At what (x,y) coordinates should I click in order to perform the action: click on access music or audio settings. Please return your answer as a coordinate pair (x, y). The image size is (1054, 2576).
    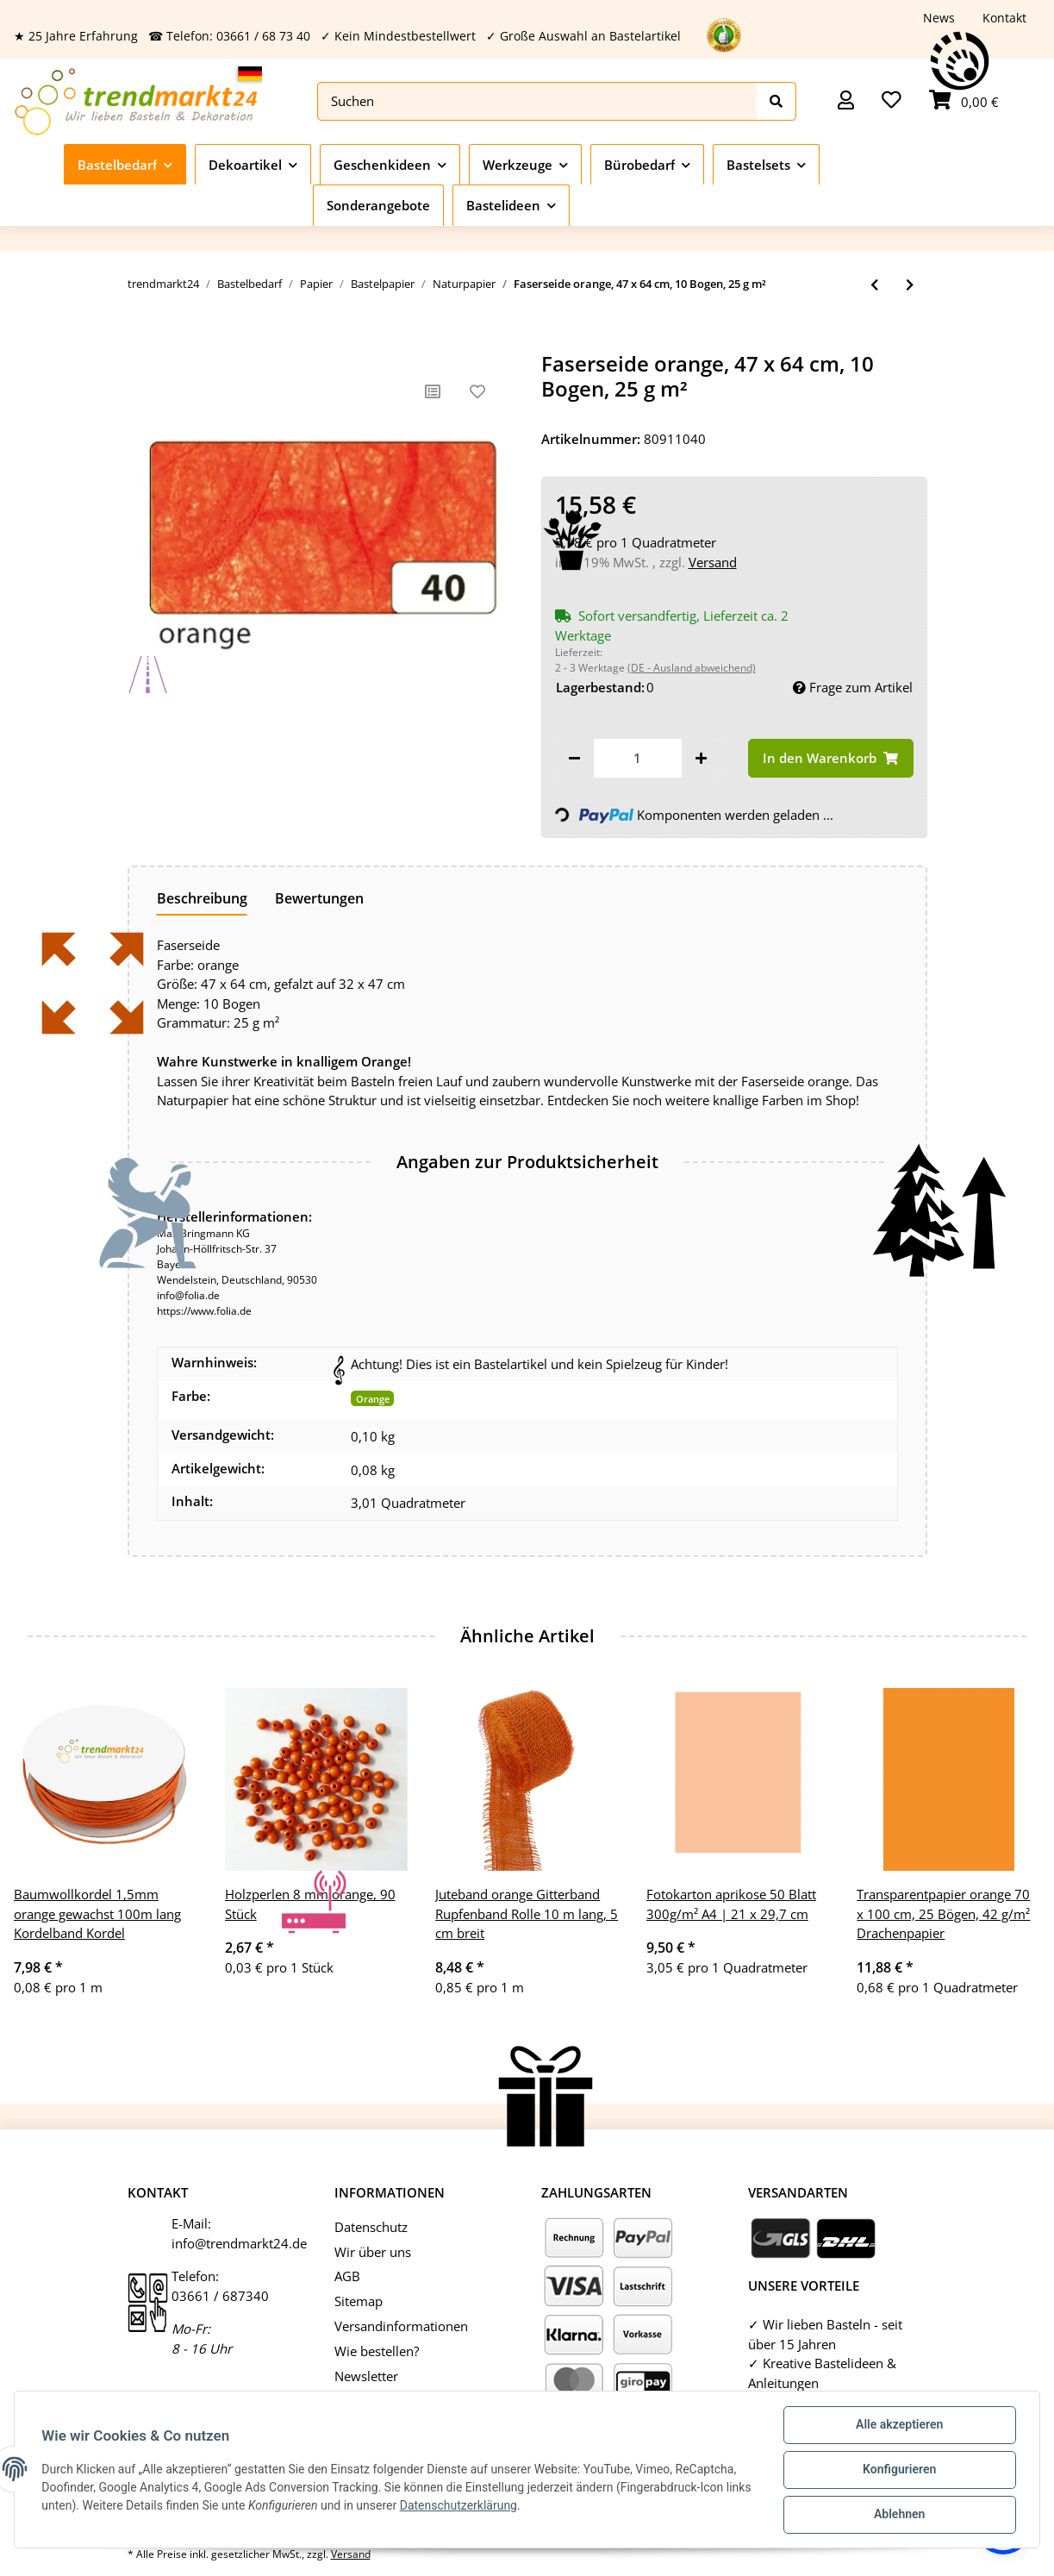
    Looking at the image, I should click on (339, 1370).